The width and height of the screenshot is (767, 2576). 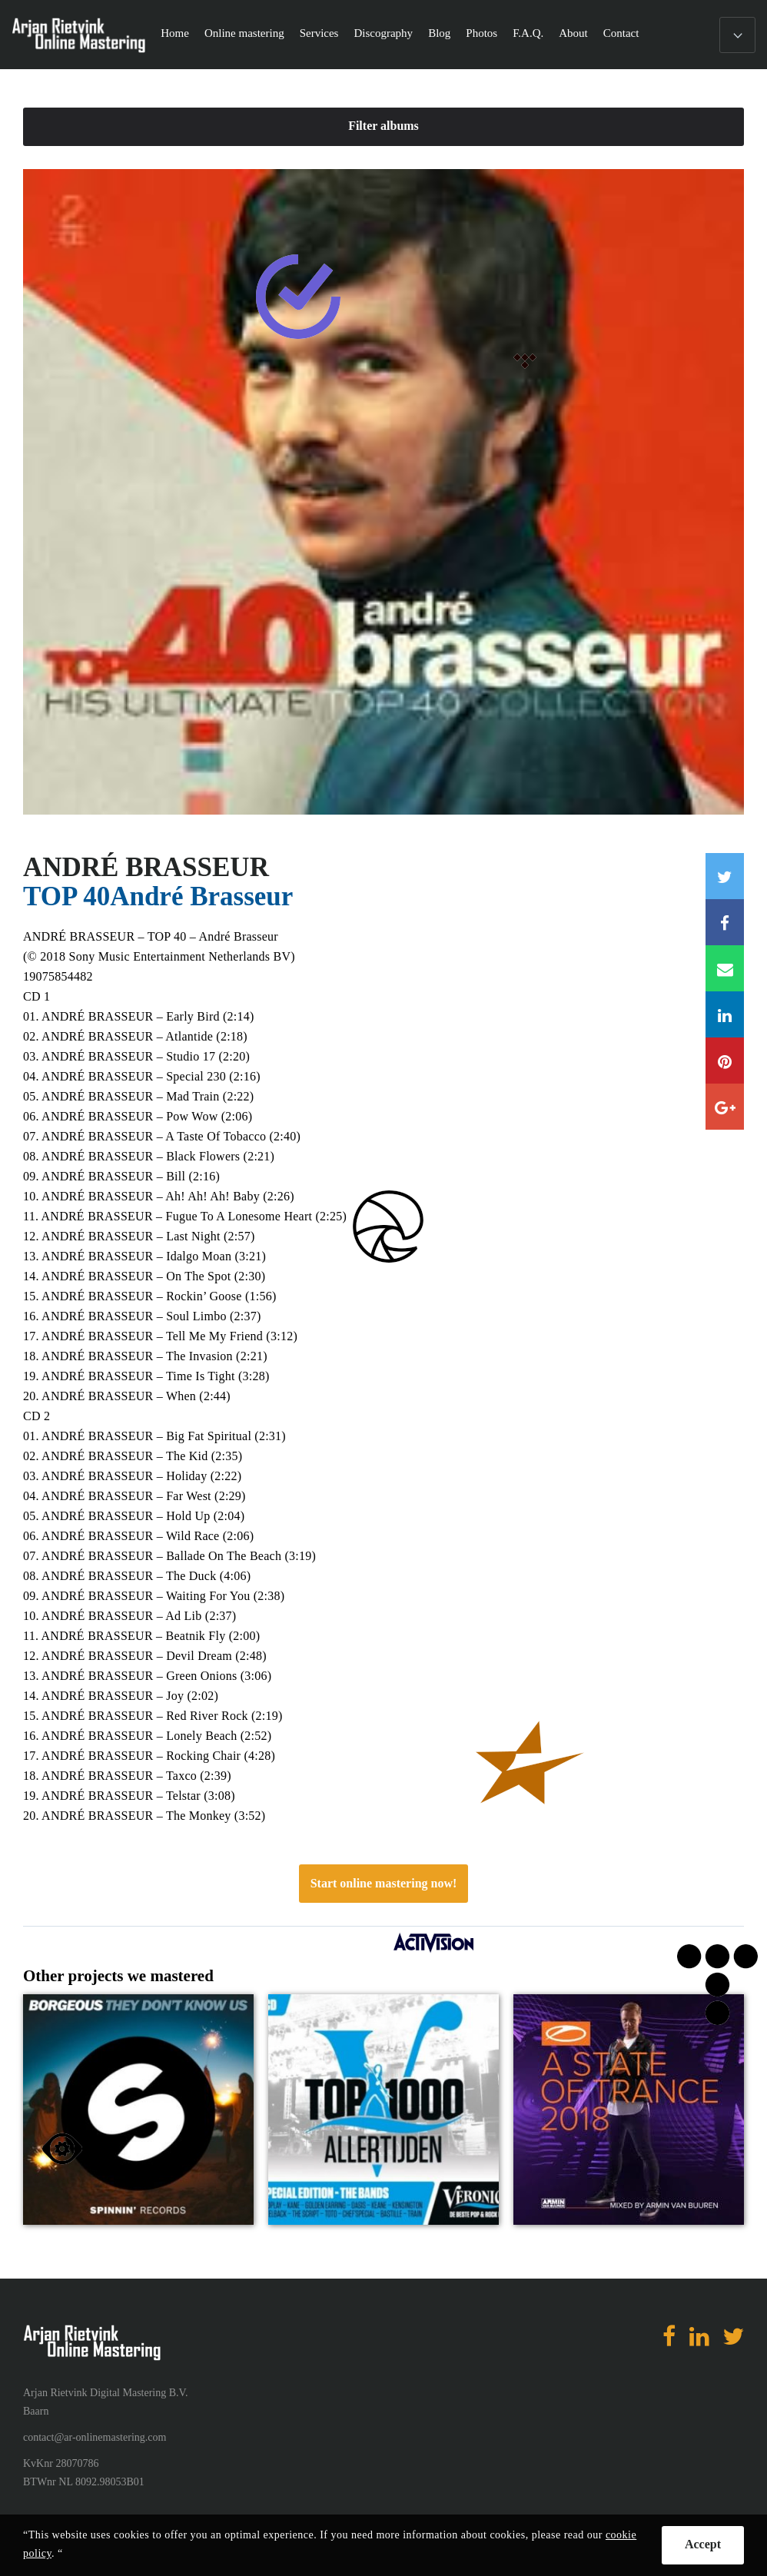 I want to click on open the Breaker podcast app, so click(x=388, y=1227).